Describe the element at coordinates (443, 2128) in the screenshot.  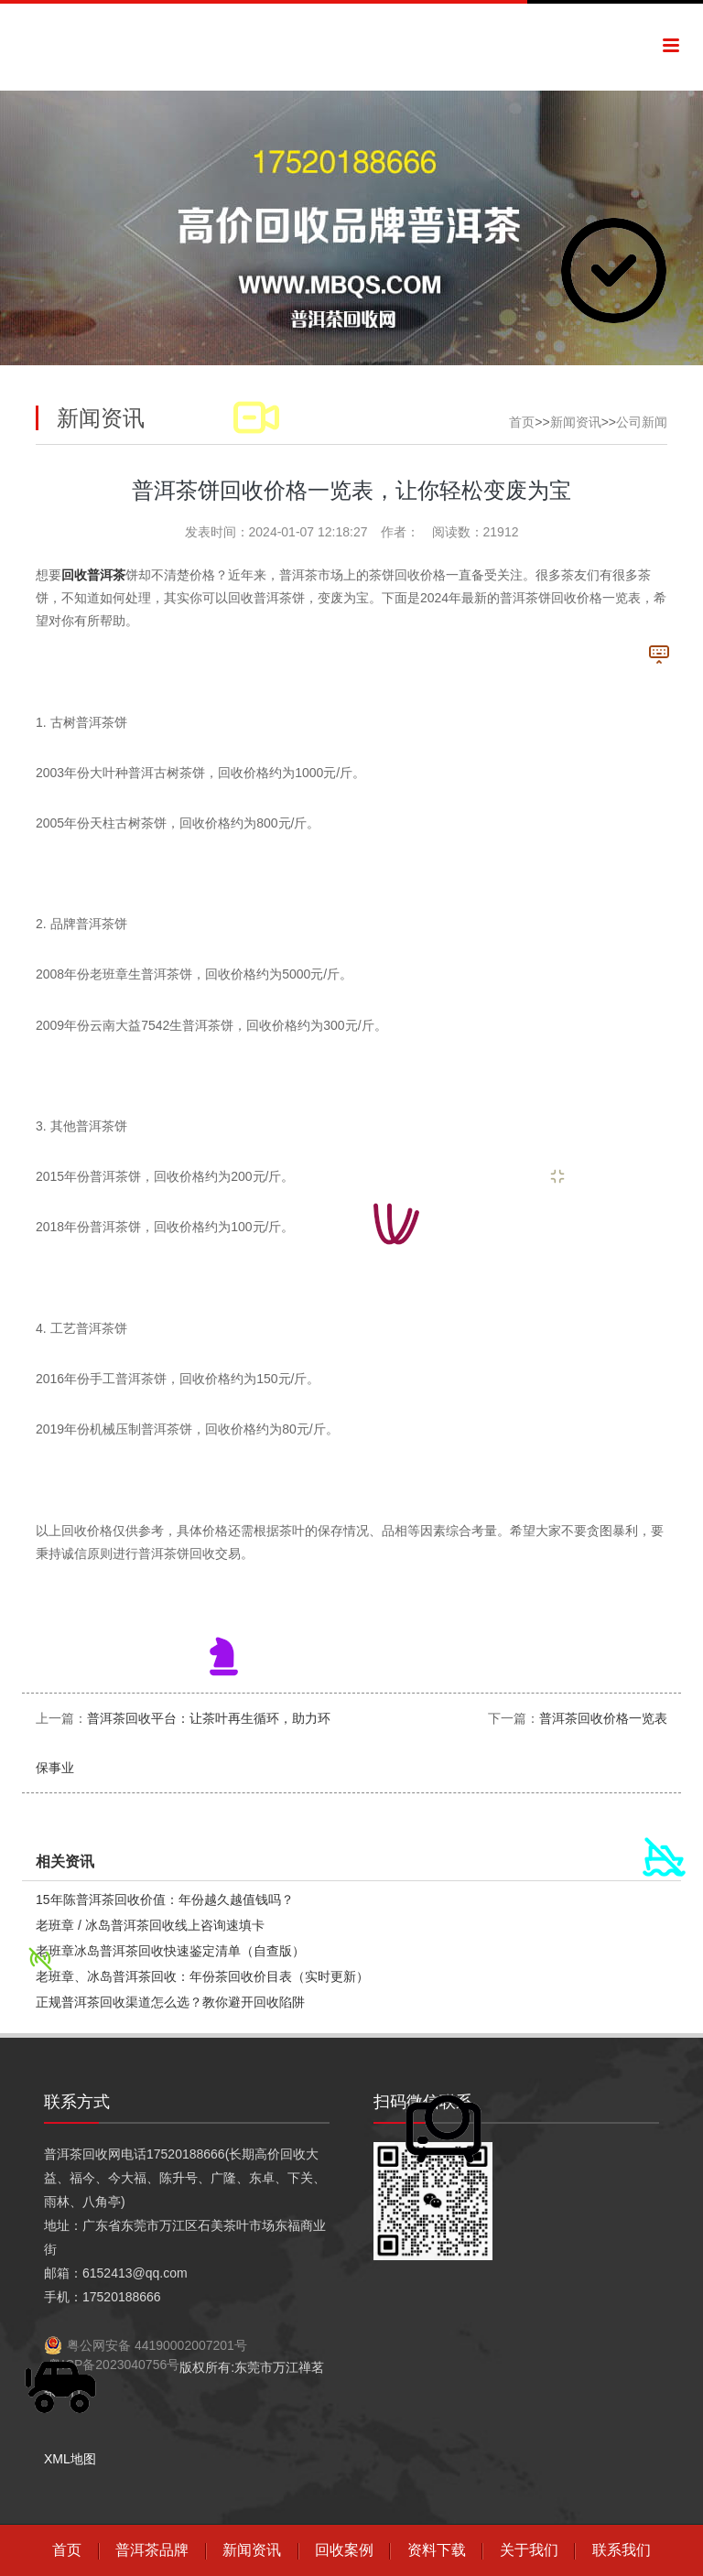
I see `connect to a projector device` at that location.